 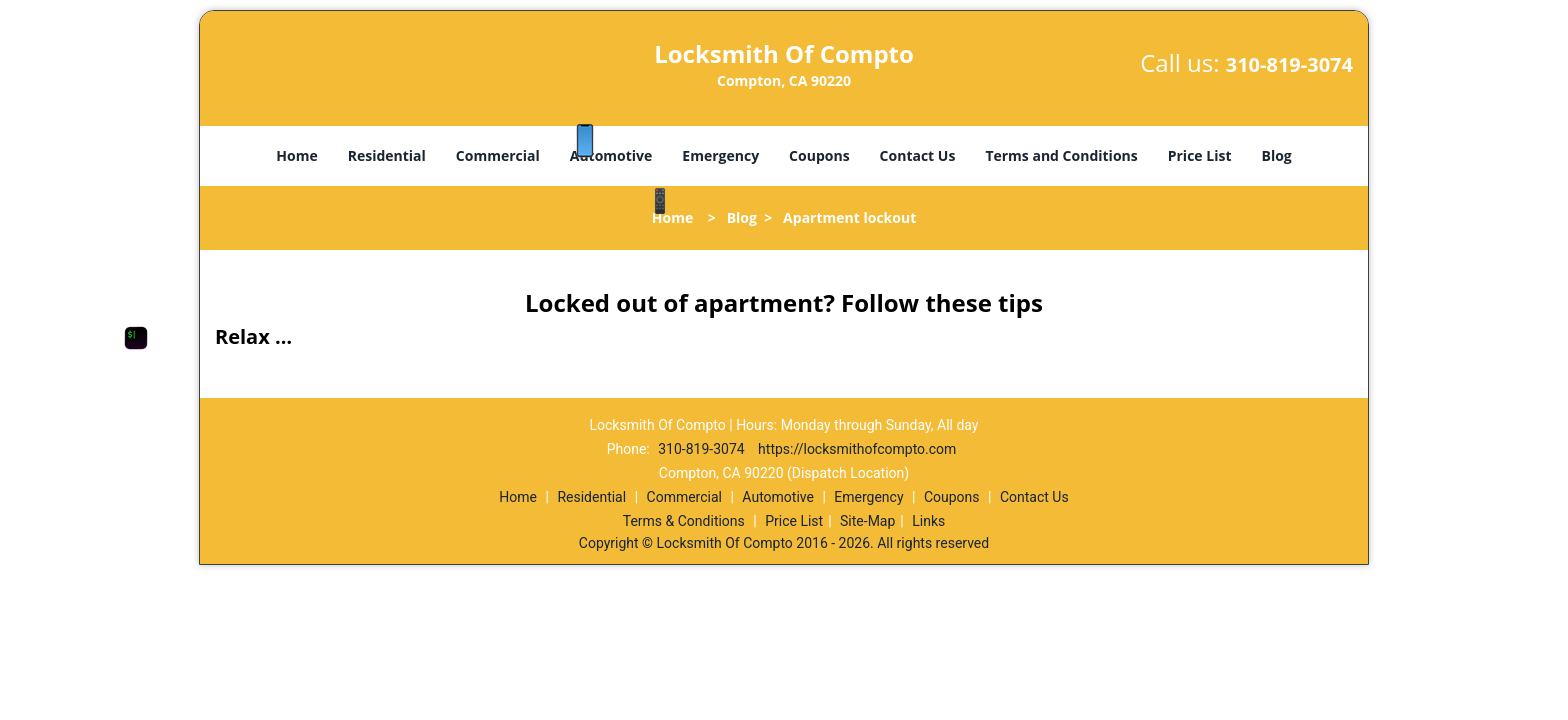 What do you see at coordinates (585, 141) in the screenshot?
I see `iPhone XR device icon` at bounding box center [585, 141].